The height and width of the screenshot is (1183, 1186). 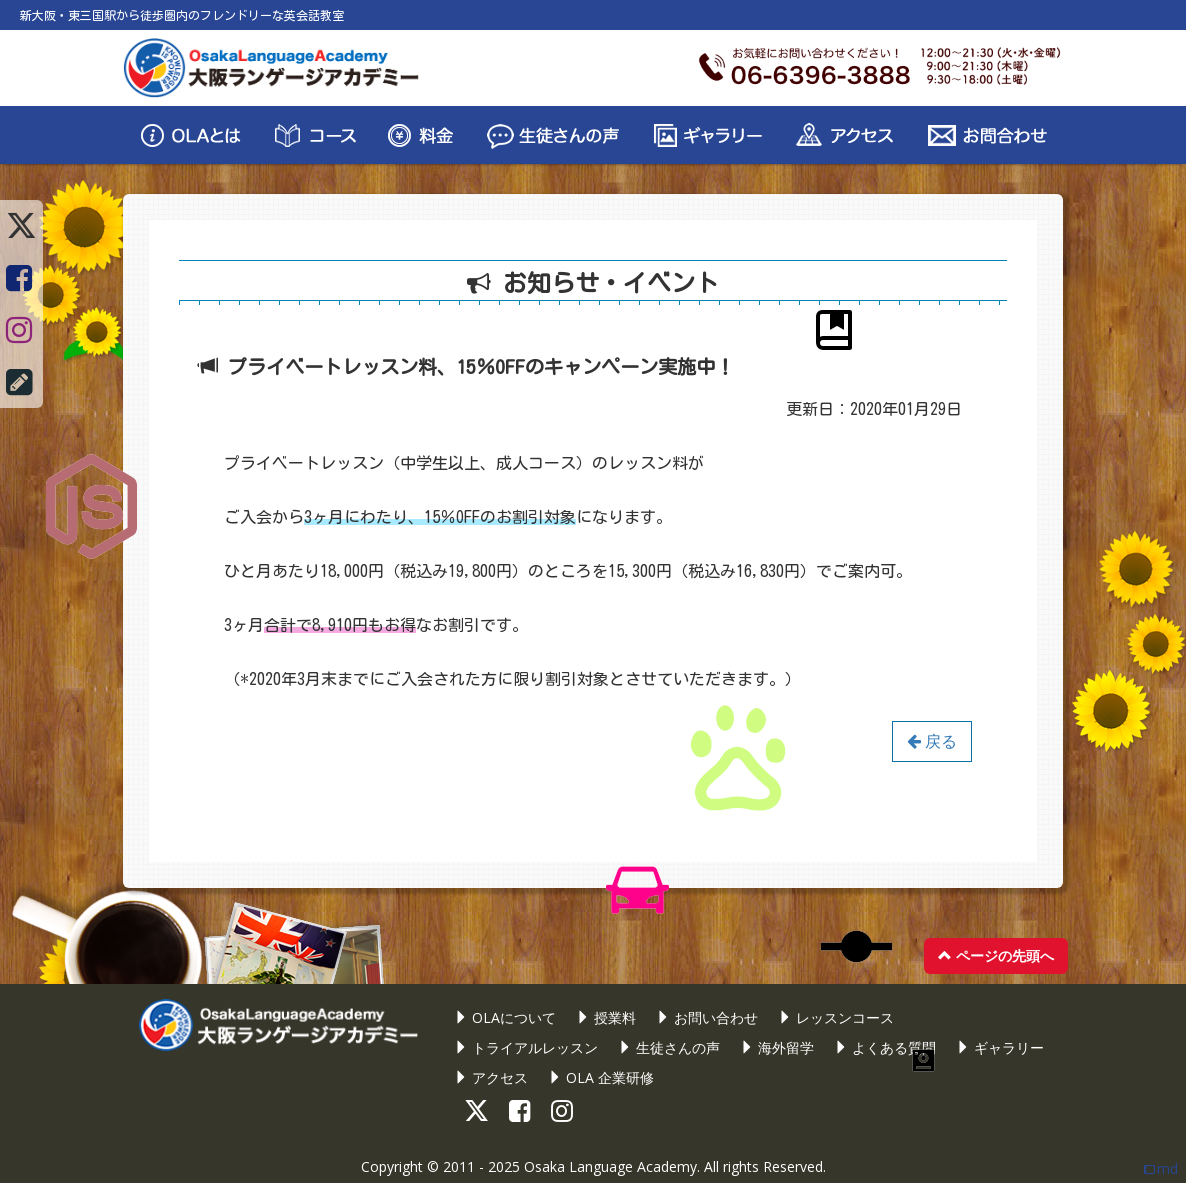 I want to click on open Baidu app, so click(x=738, y=757).